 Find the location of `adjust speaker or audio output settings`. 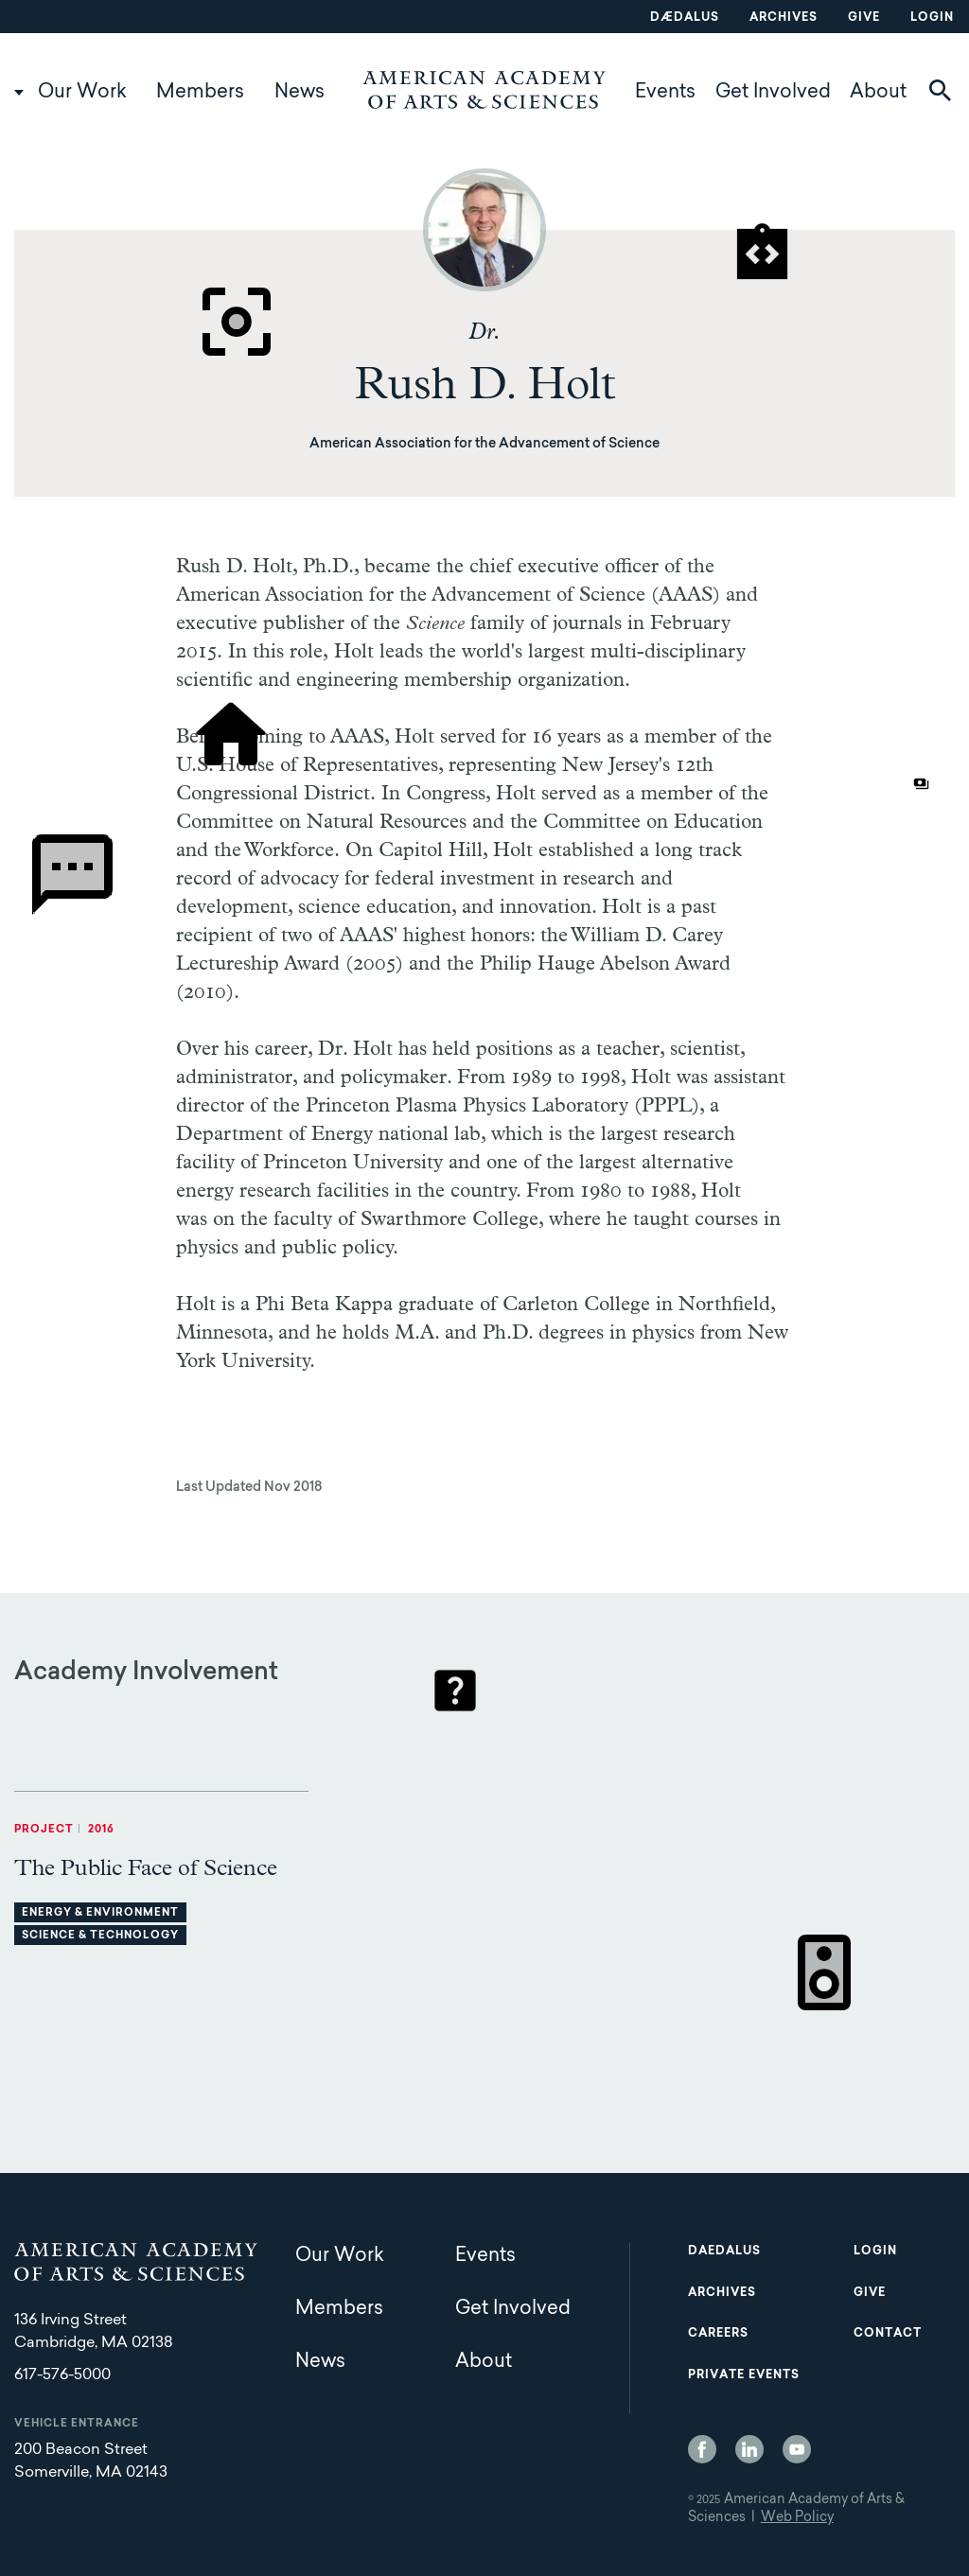

adjust speaker or audio output settings is located at coordinates (824, 1972).